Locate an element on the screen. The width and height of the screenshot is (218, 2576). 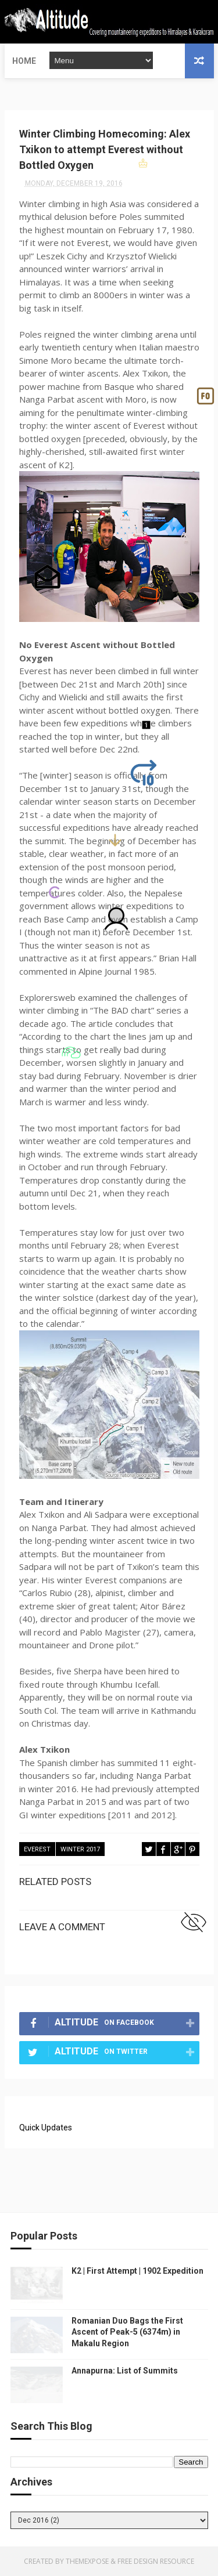
hide password or sensitive content is located at coordinates (194, 1922).